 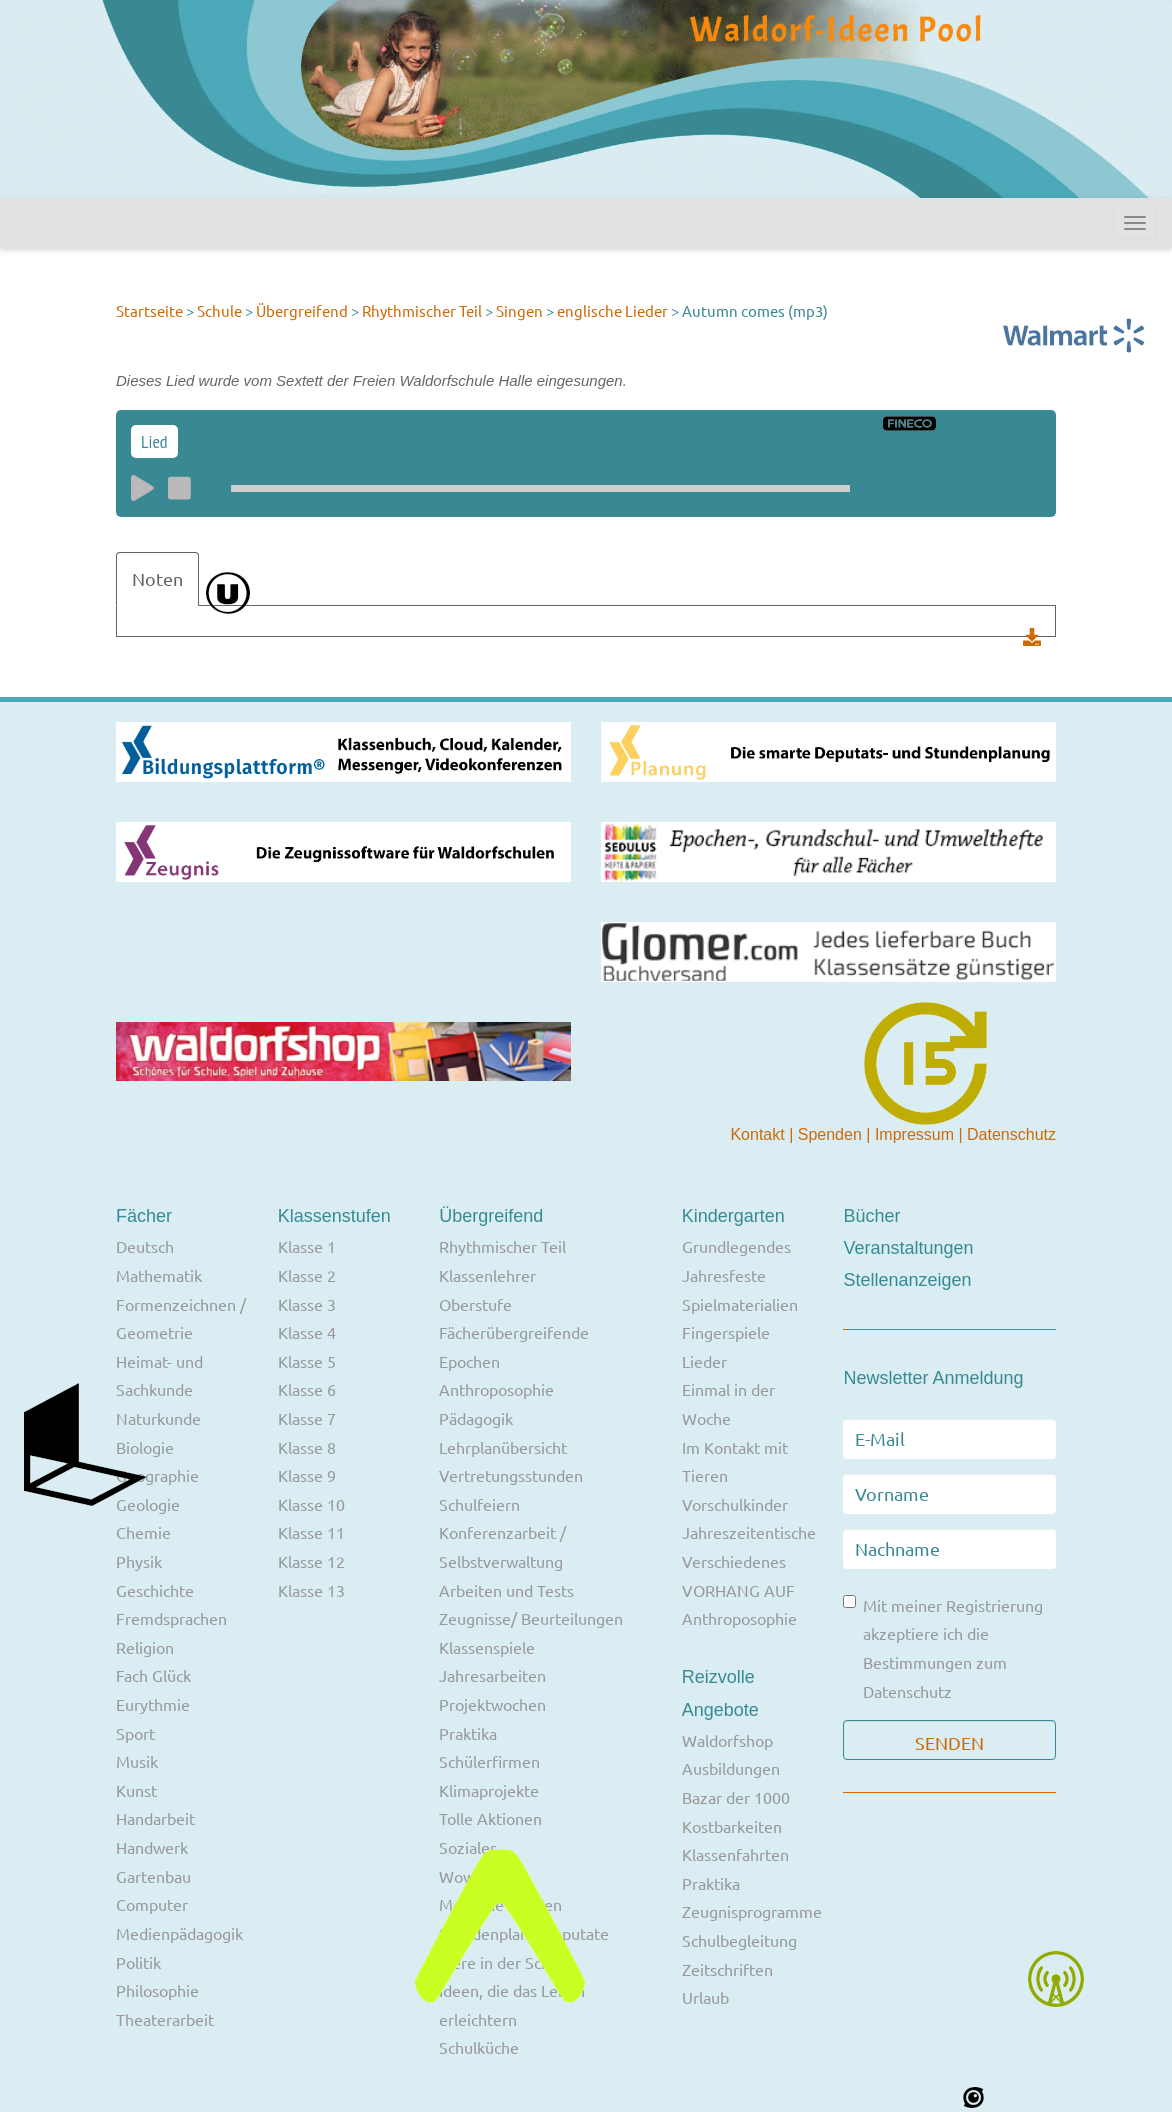 I want to click on open the Overcast podcast app, so click(x=1056, y=1979).